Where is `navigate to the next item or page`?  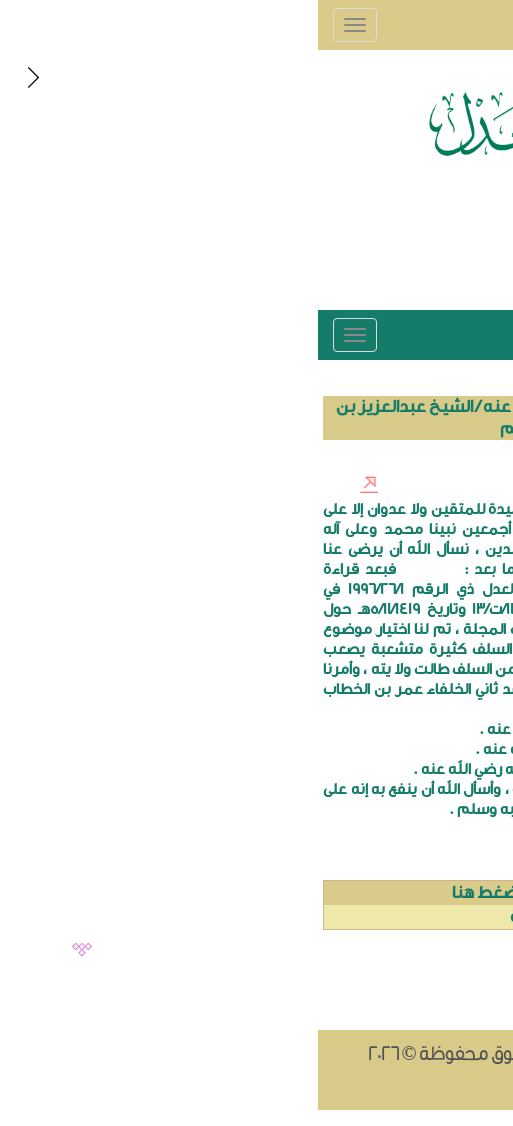 navigate to the next item or page is located at coordinates (32, 77).